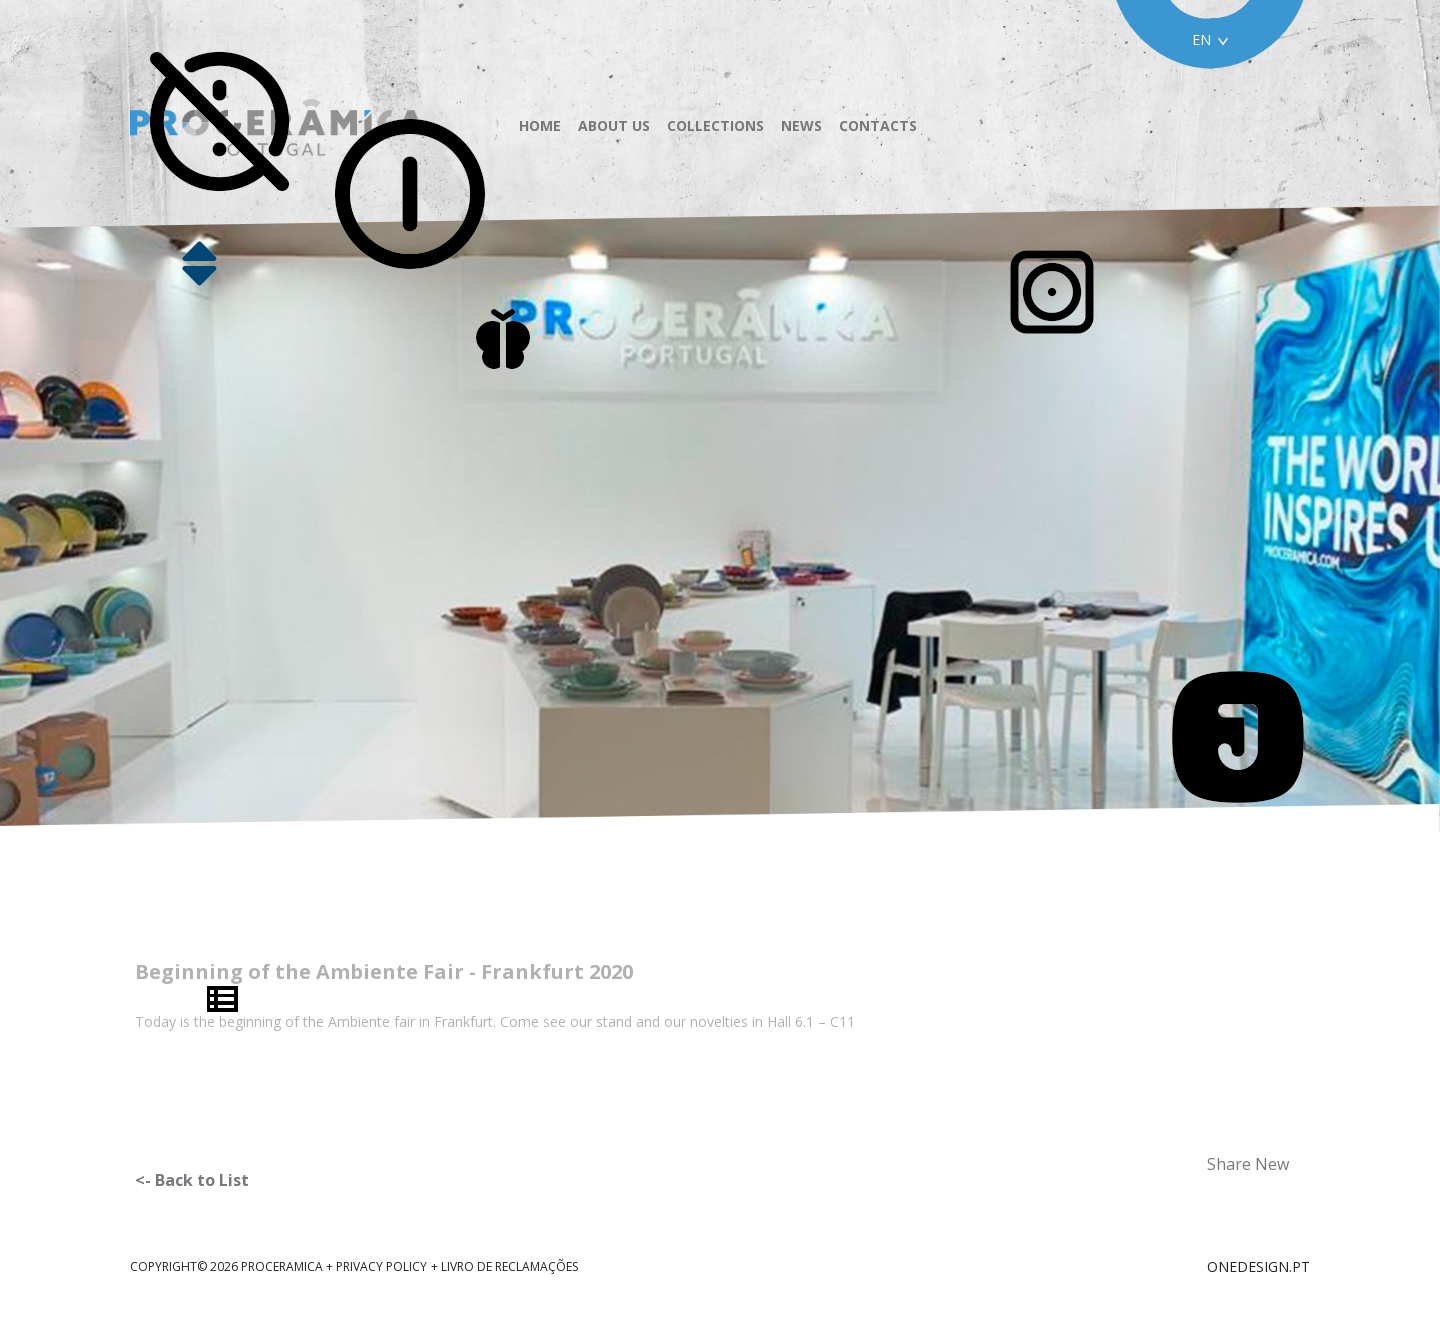  Describe the element at coordinates (199, 263) in the screenshot. I see `expand or collapse a dropdown menu` at that location.